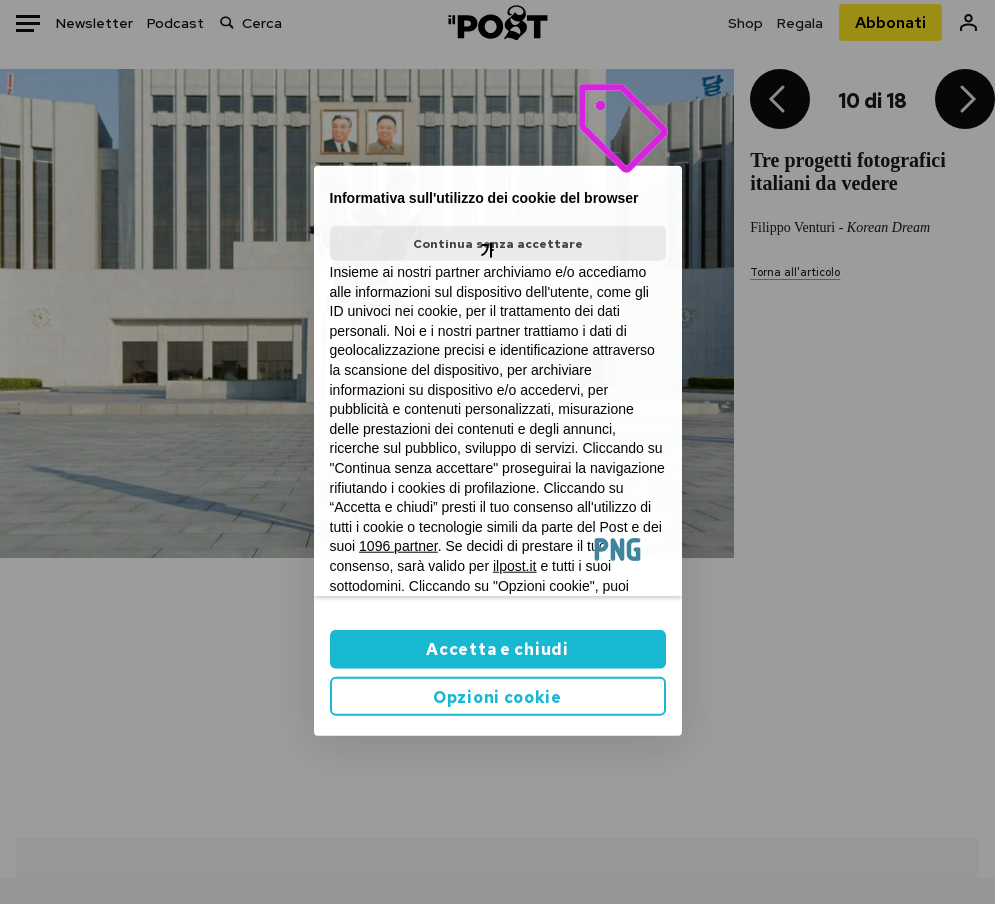  I want to click on switch to korean keyboard input, so click(487, 250).